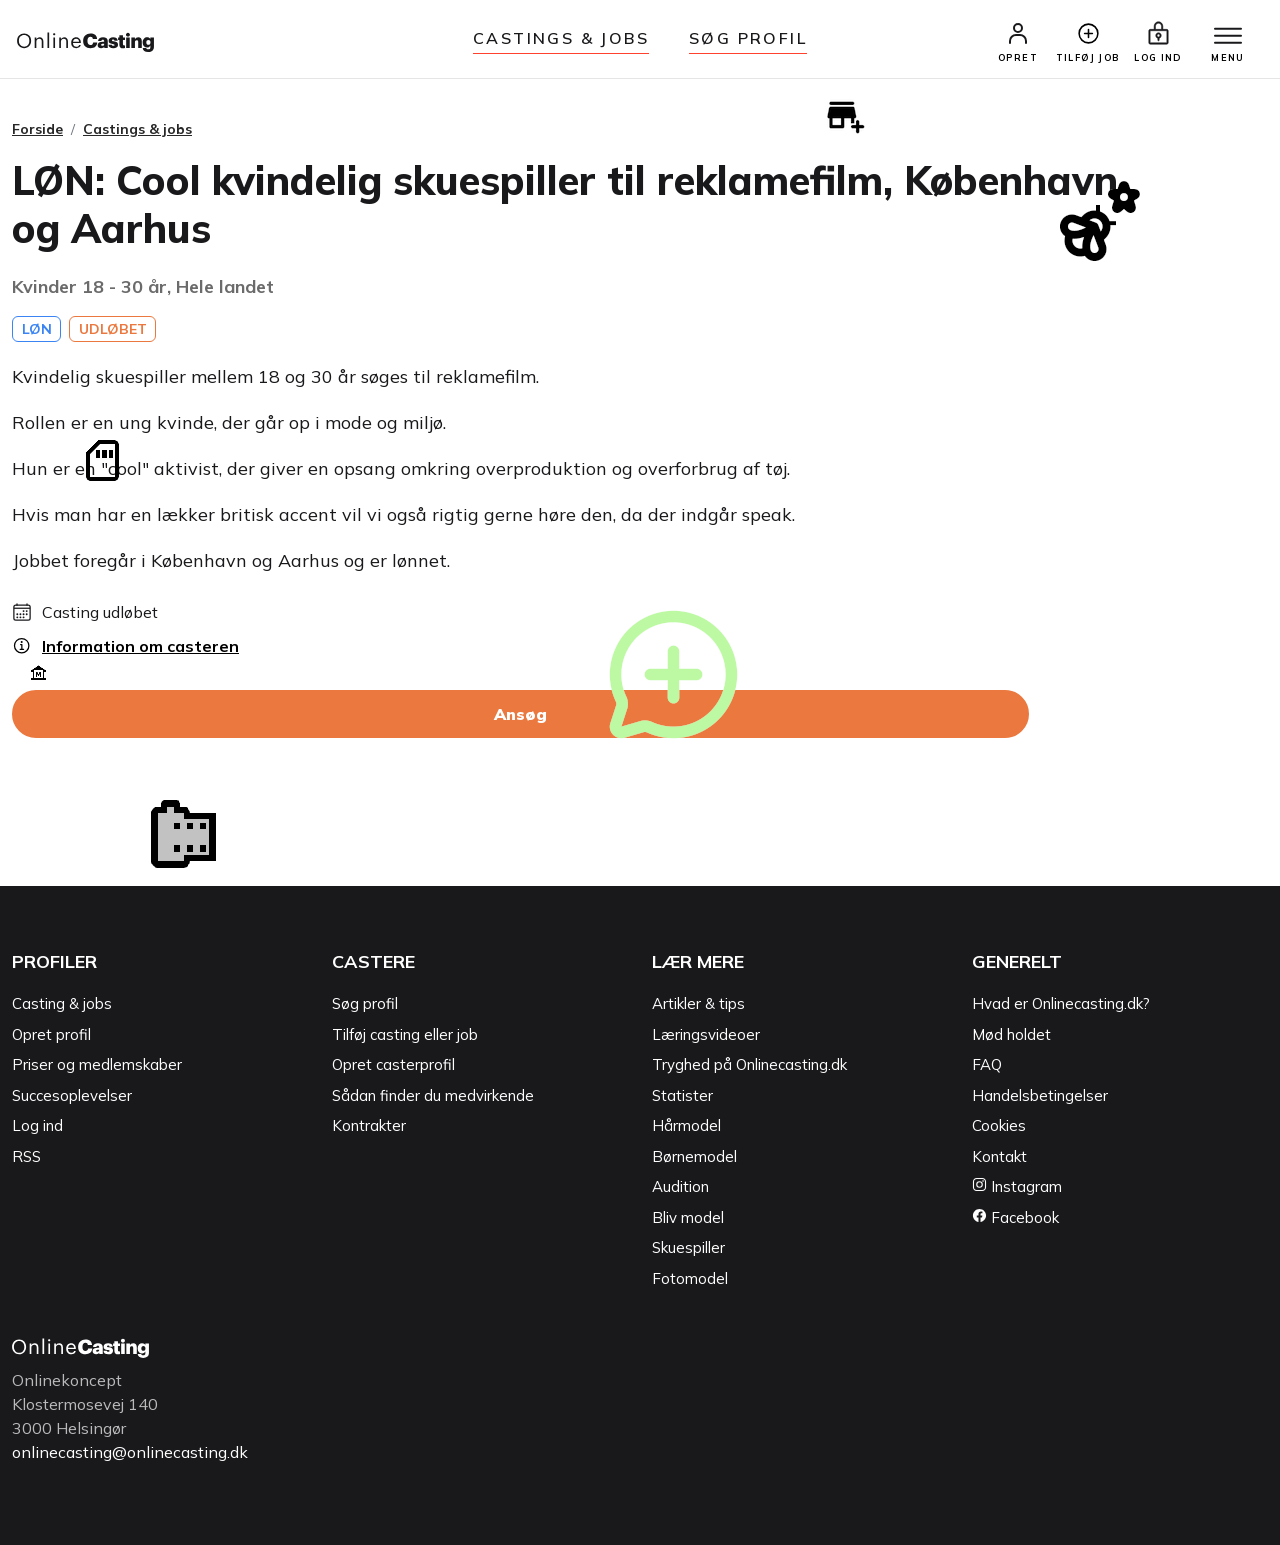  What do you see at coordinates (38, 672) in the screenshot?
I see `view nearby museums` at bounding box center [38, 672].